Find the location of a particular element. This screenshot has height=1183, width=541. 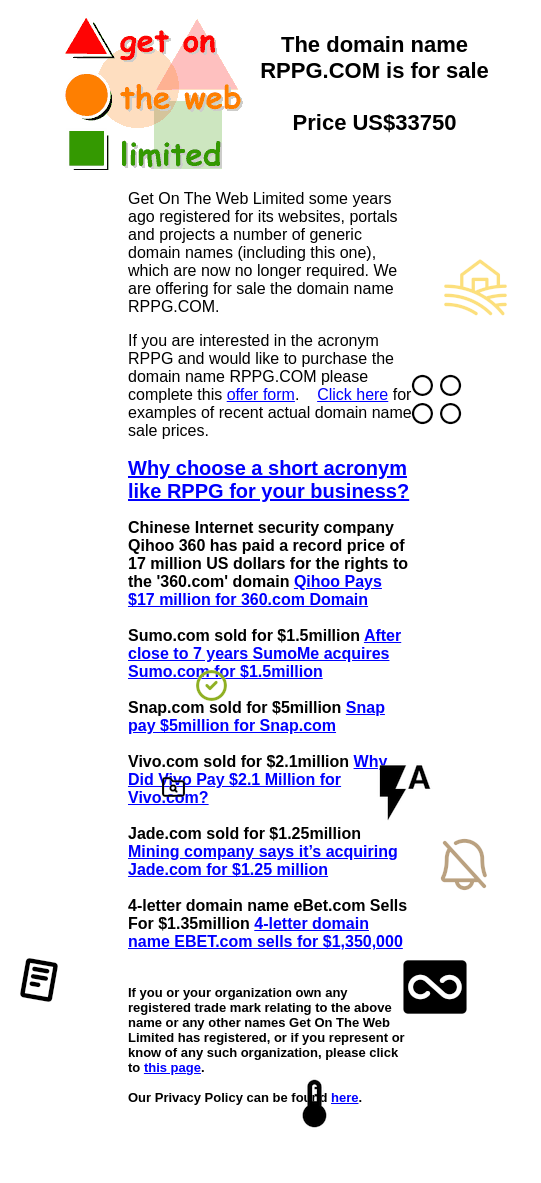

view your resume or CV is located at coordinates (39, 980).